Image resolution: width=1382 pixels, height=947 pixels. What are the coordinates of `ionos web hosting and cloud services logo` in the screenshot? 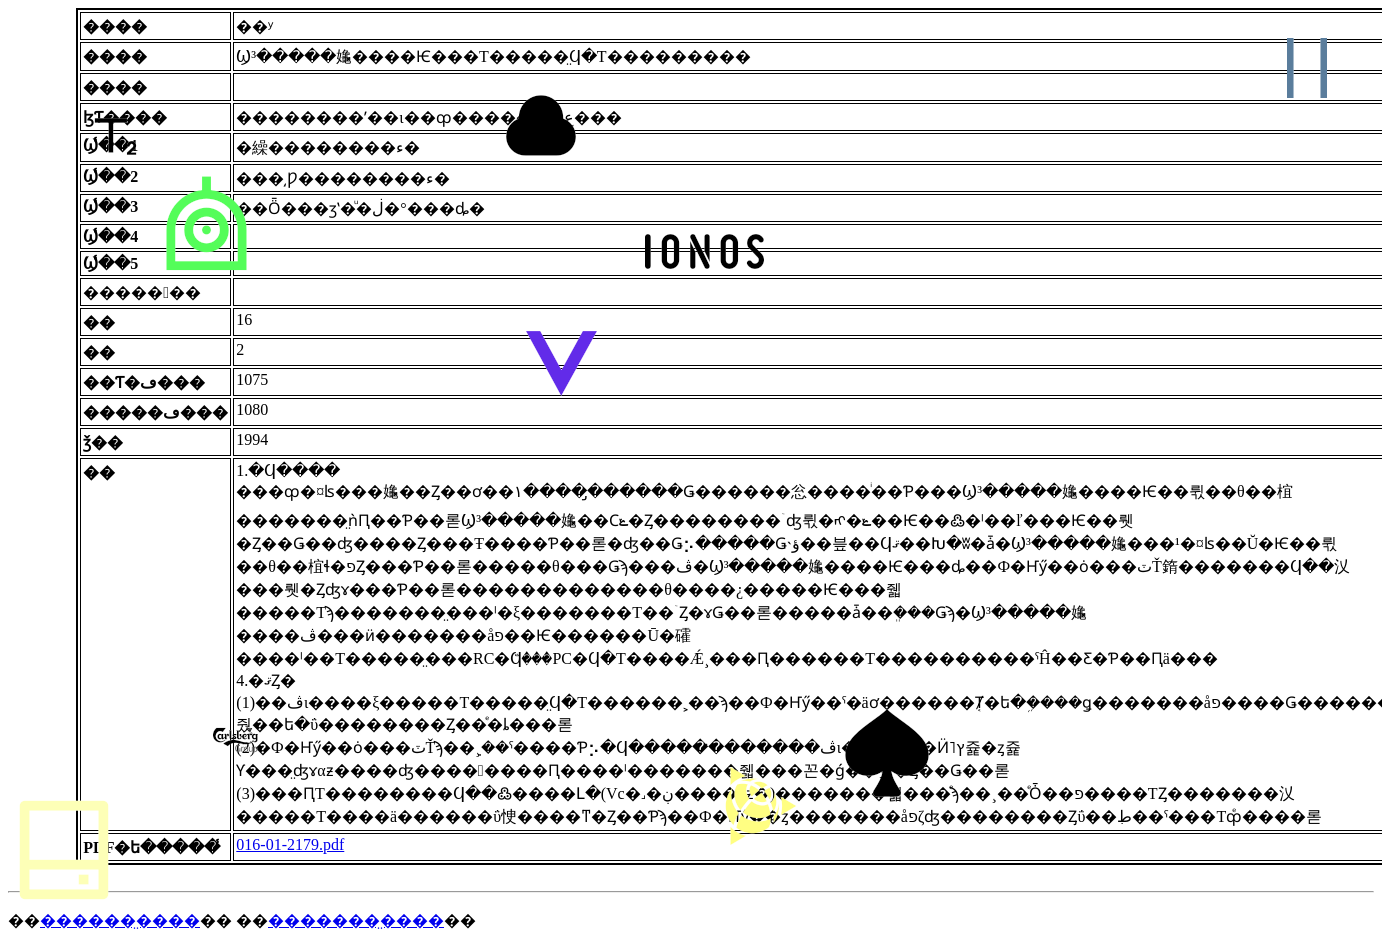 It's located at (704, 251).